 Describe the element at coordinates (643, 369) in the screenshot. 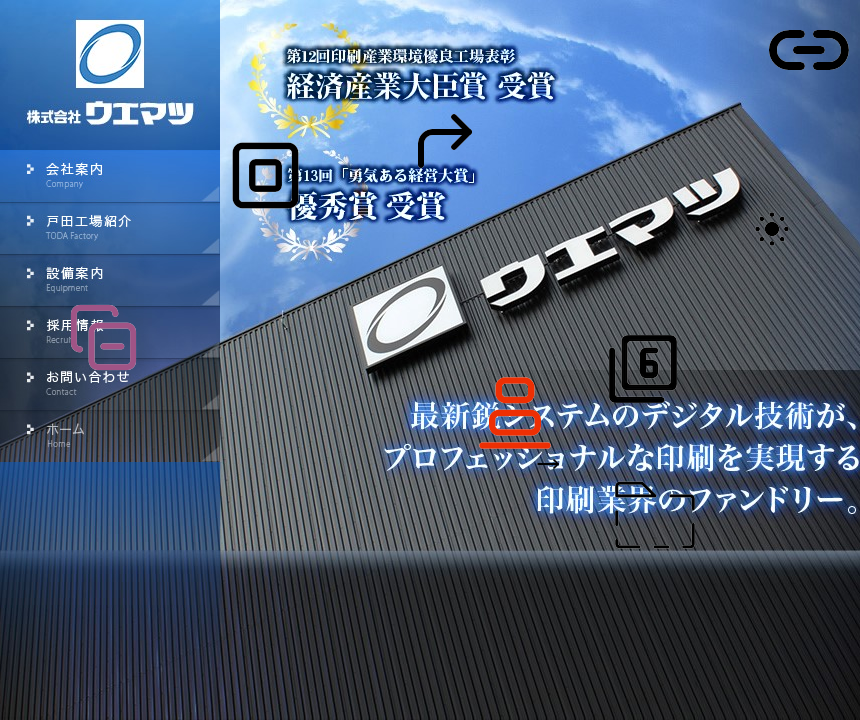

I see `indicates 6 items selected or filtered` at that location.